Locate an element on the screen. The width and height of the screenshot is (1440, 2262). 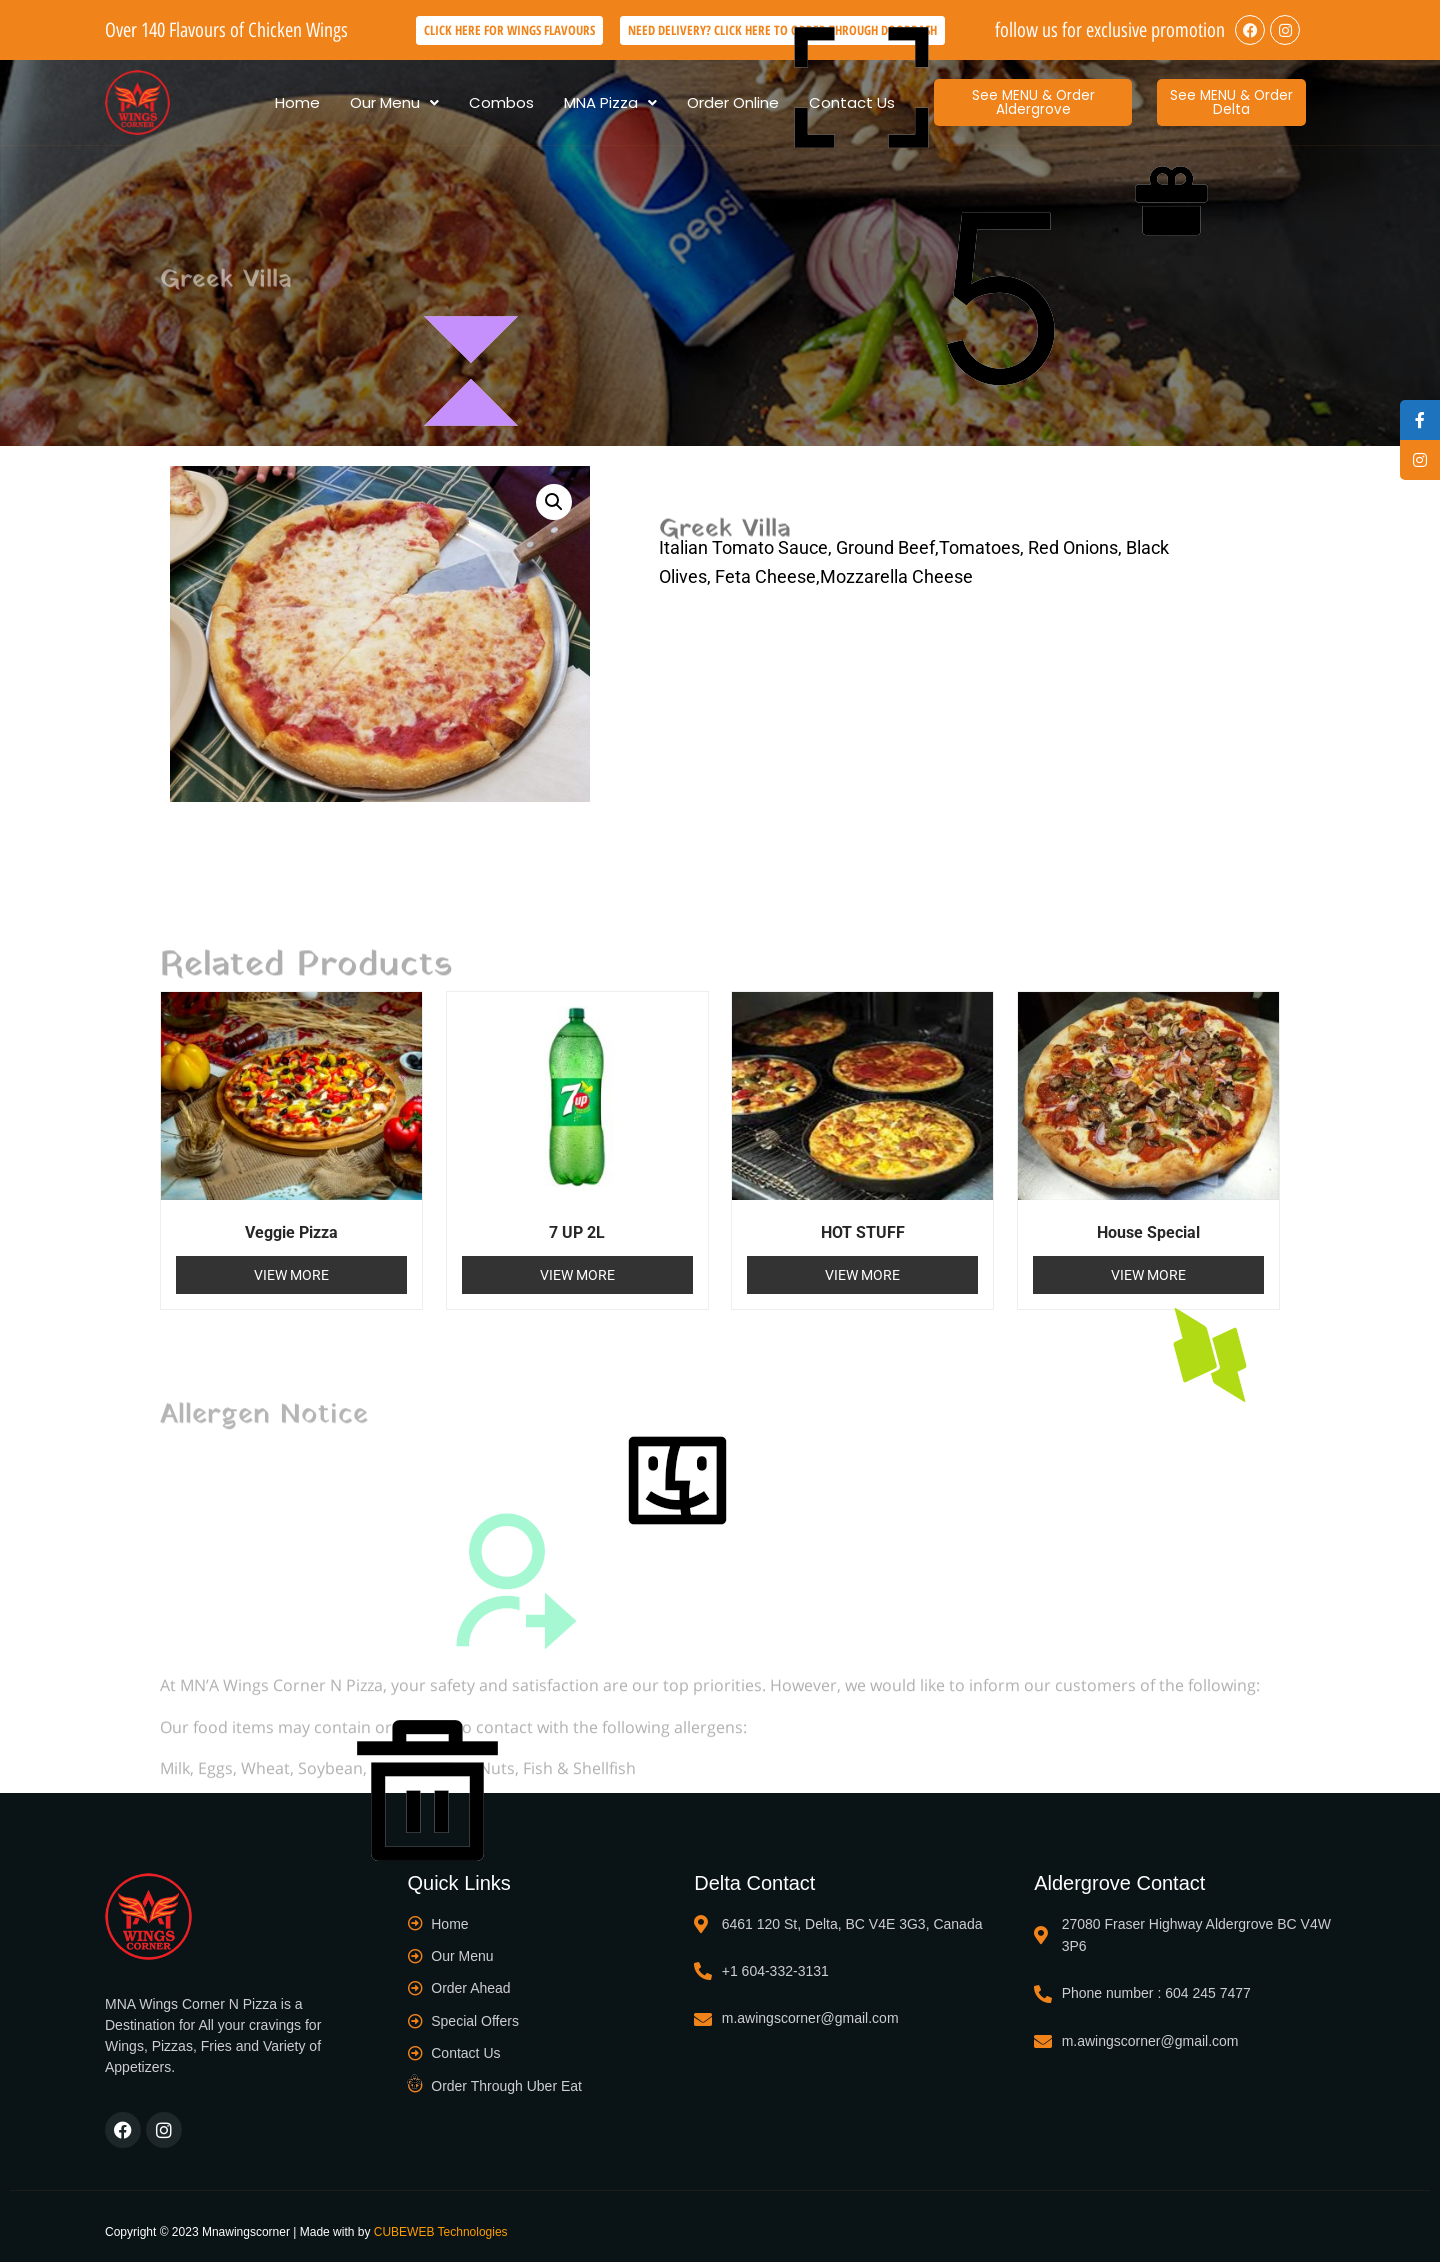
view gifts or rewards is located at coordinates (1171, 202).